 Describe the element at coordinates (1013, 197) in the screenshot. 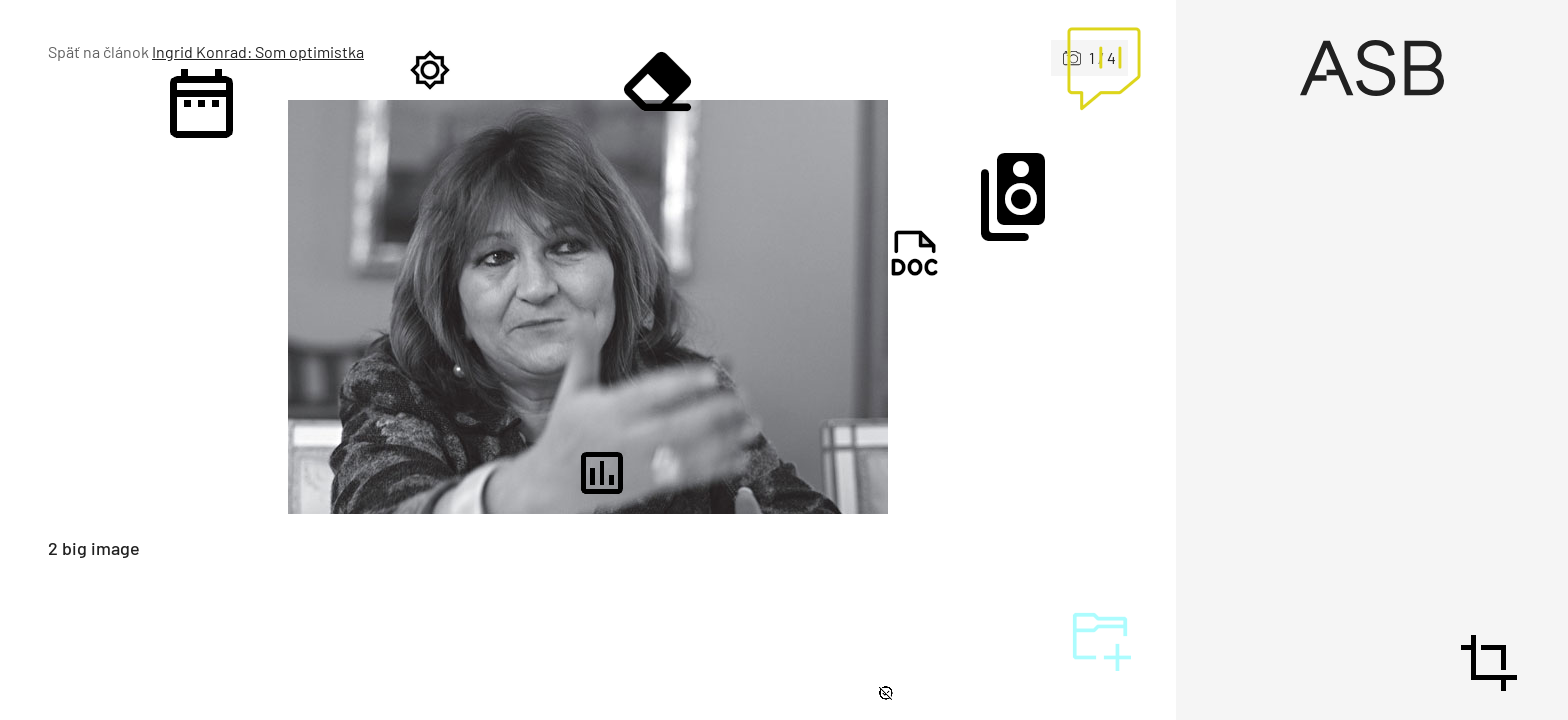

I see `access speaker group settings` at that location.